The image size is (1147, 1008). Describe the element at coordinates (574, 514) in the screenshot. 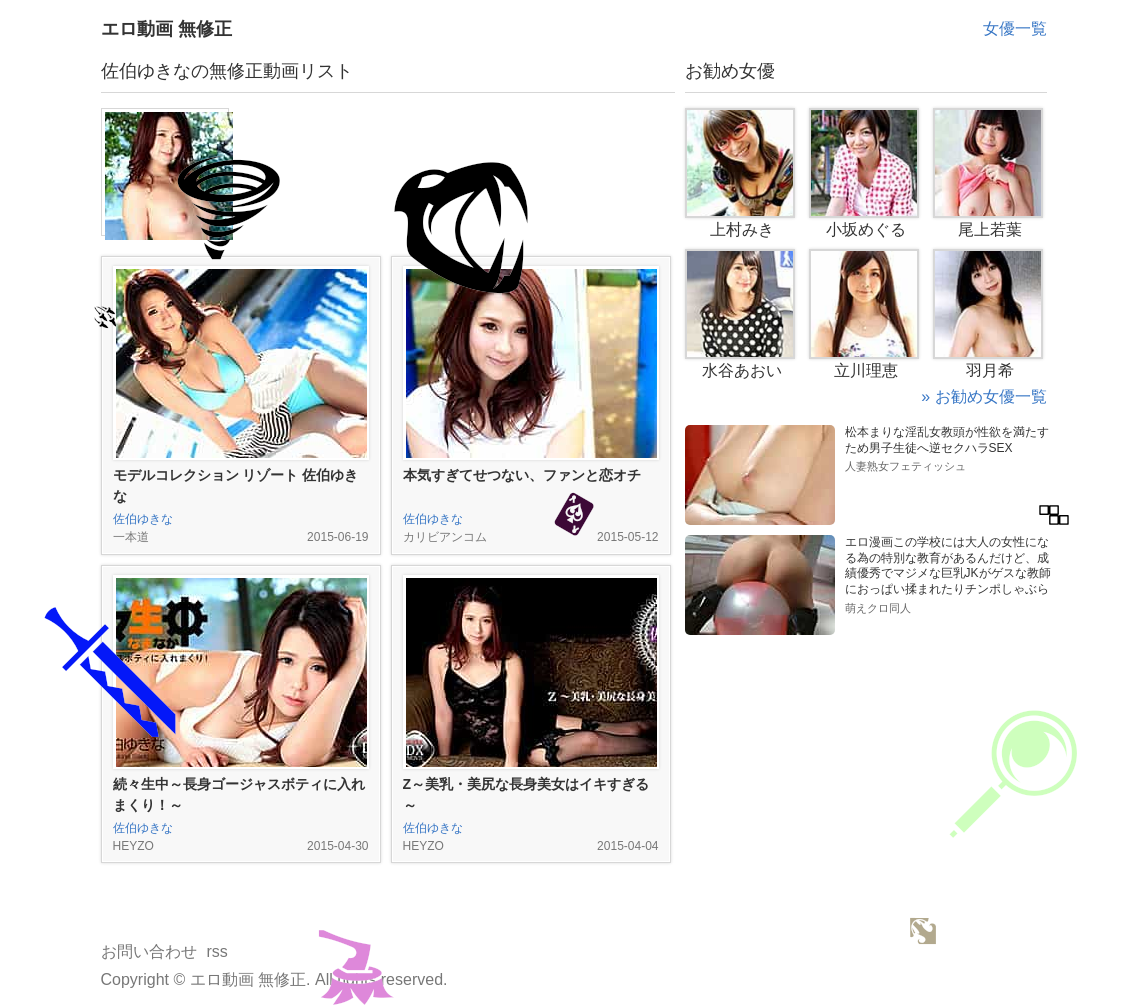

I see `ace of spades playing card` at that location.